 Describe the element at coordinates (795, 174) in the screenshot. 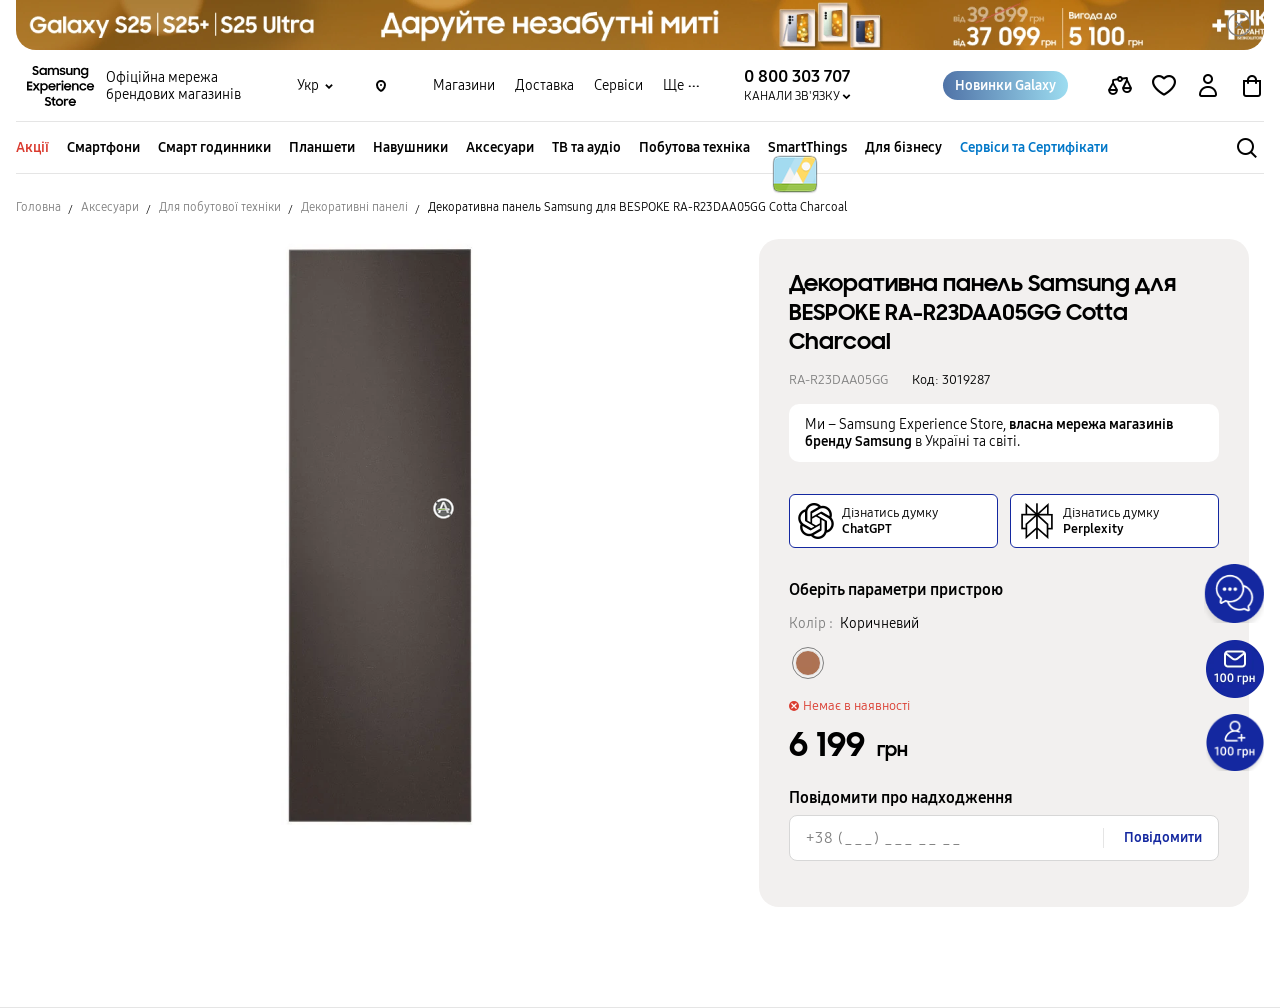

I see `open the photos app` at that location.